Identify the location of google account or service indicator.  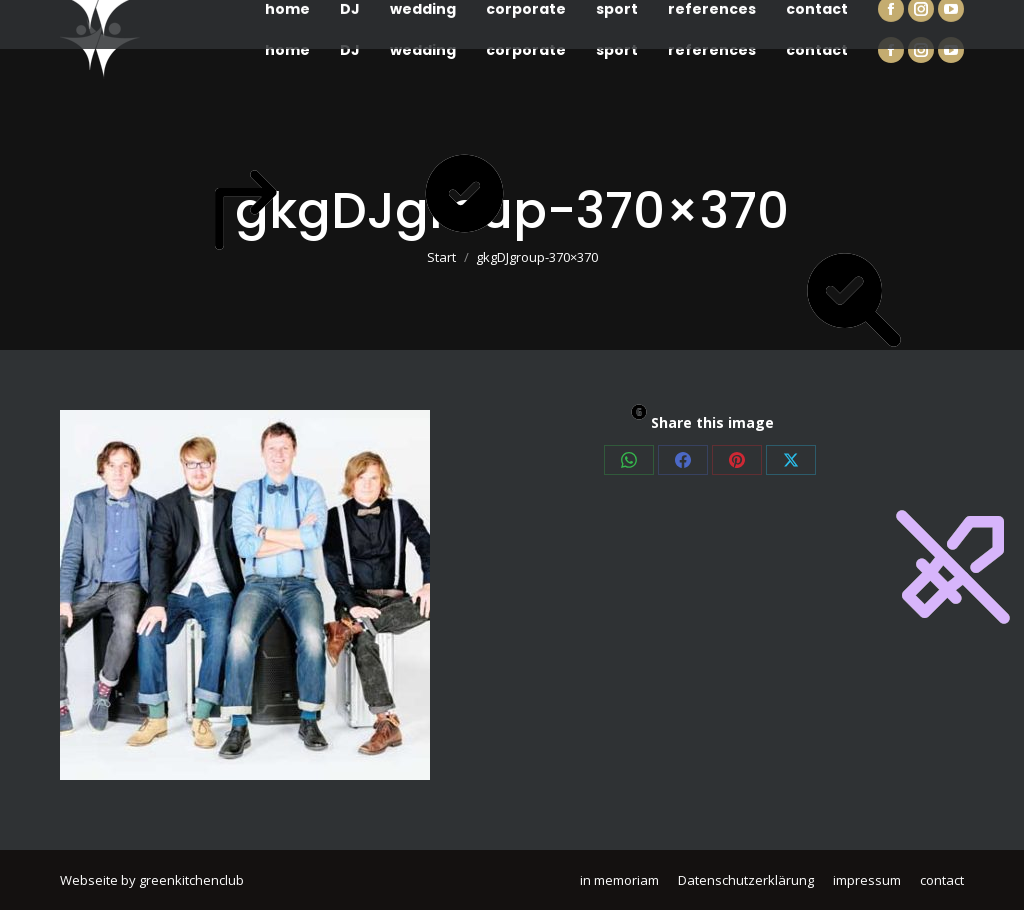
(639, 412).